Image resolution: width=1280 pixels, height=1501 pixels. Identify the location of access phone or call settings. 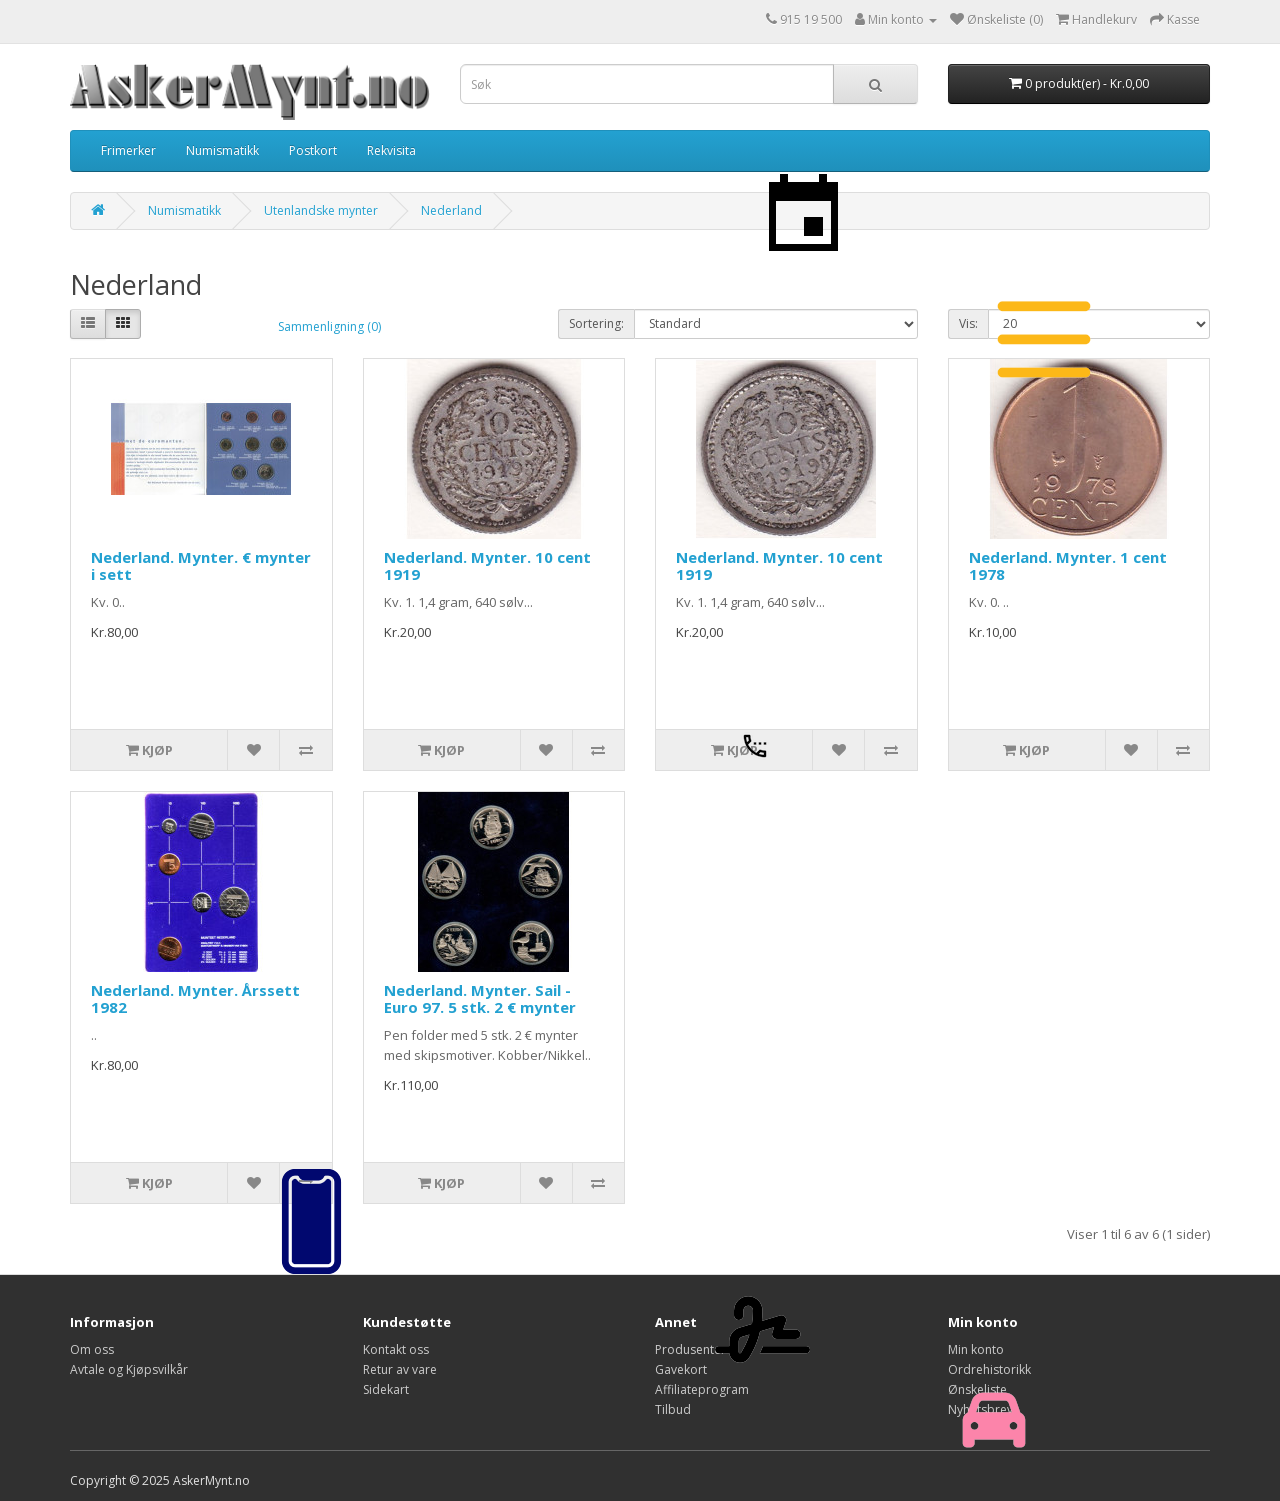
(755, 746).